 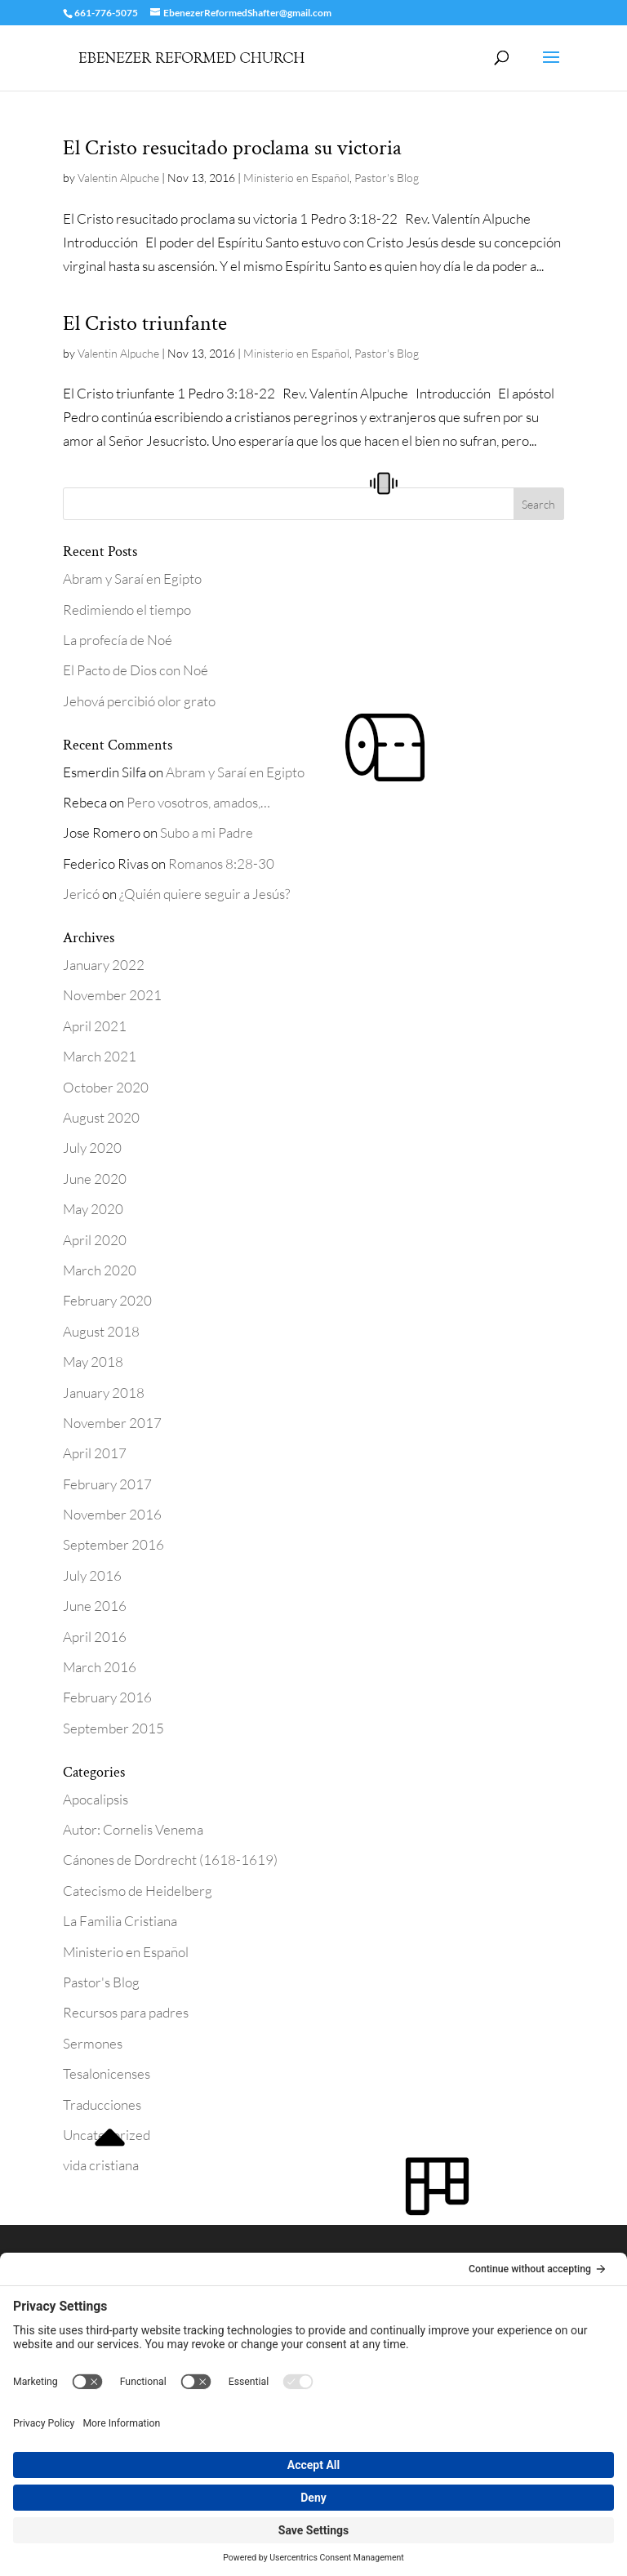 I want to click on open kanban board view, so click(x=437, y=2183).